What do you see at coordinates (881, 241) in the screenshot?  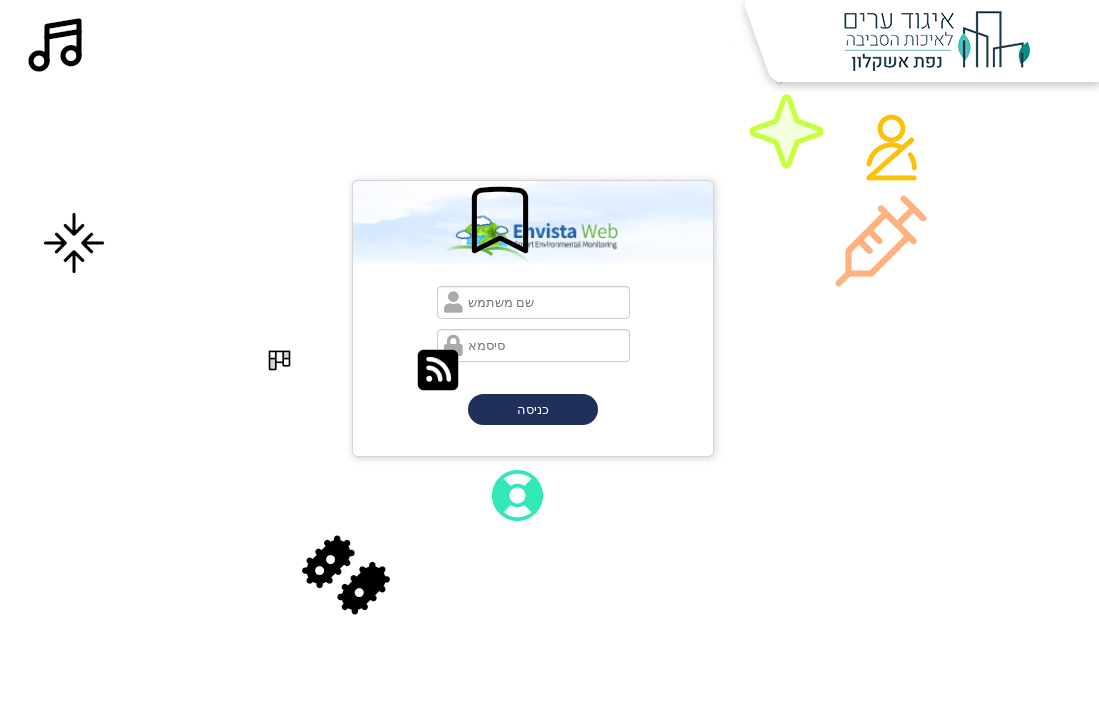 I see `access medical or health-related features` at bounding box center [881, 241].